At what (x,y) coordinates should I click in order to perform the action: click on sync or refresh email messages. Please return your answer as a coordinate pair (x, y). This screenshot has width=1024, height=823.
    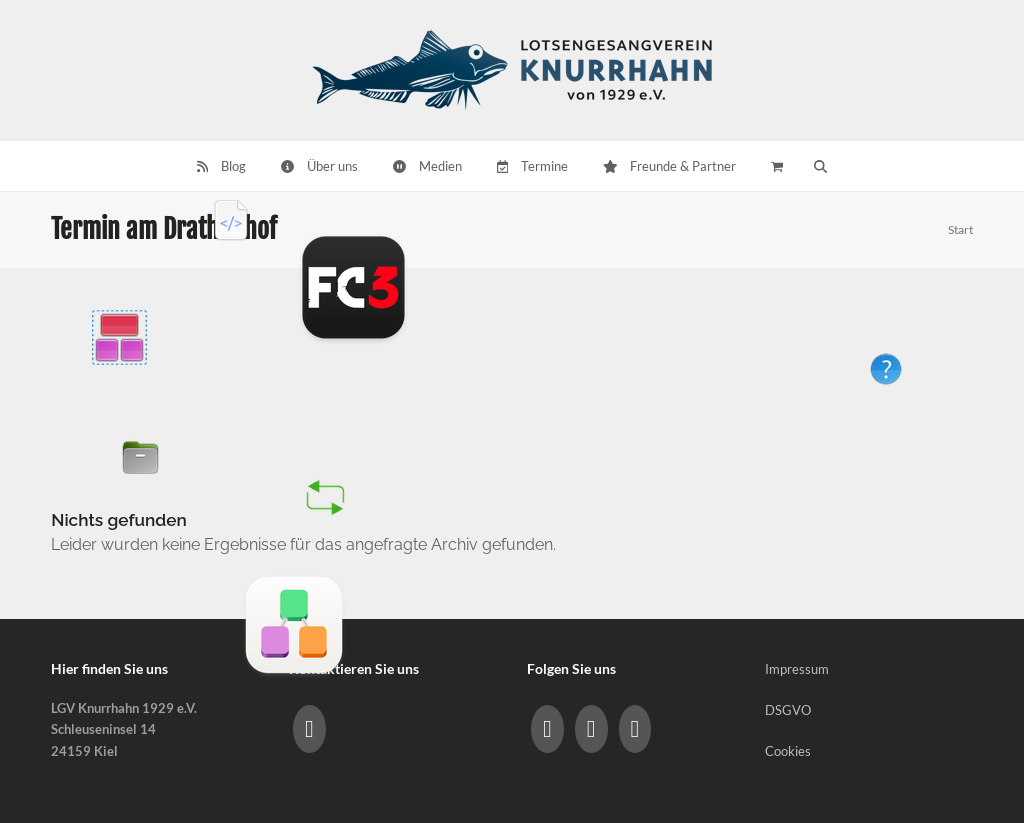
    Looking at the image, I should click on (325, 497).